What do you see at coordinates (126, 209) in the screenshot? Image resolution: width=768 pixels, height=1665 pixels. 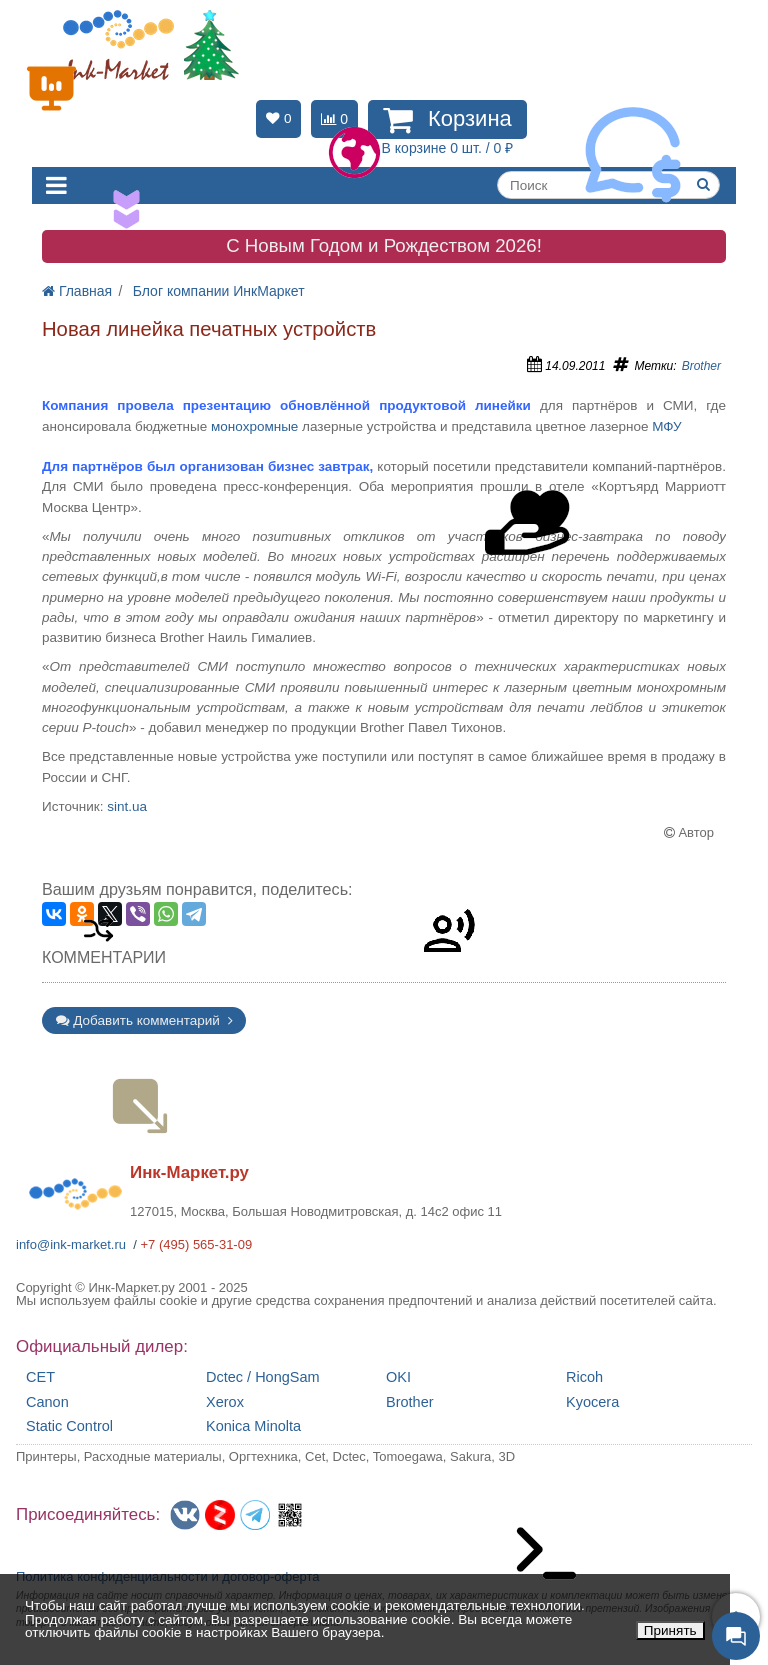 I see `view your earned badges or achievements` at bounding box center [126, 209].